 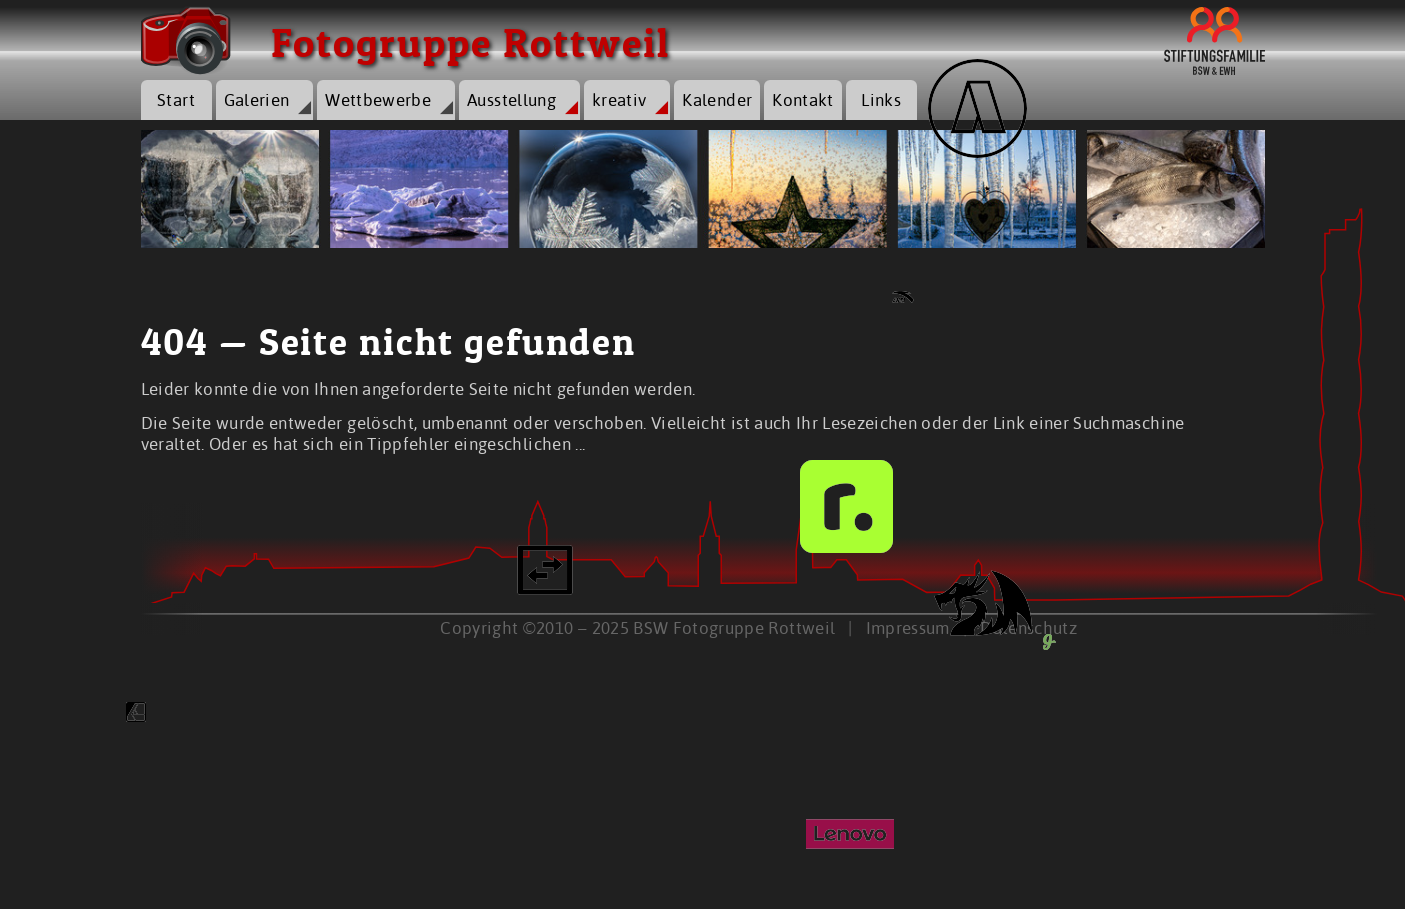 What do you see at coordinates (1049, 642) in the screenshot?
I see `glide app logo` at bounding box center [1049, 642].